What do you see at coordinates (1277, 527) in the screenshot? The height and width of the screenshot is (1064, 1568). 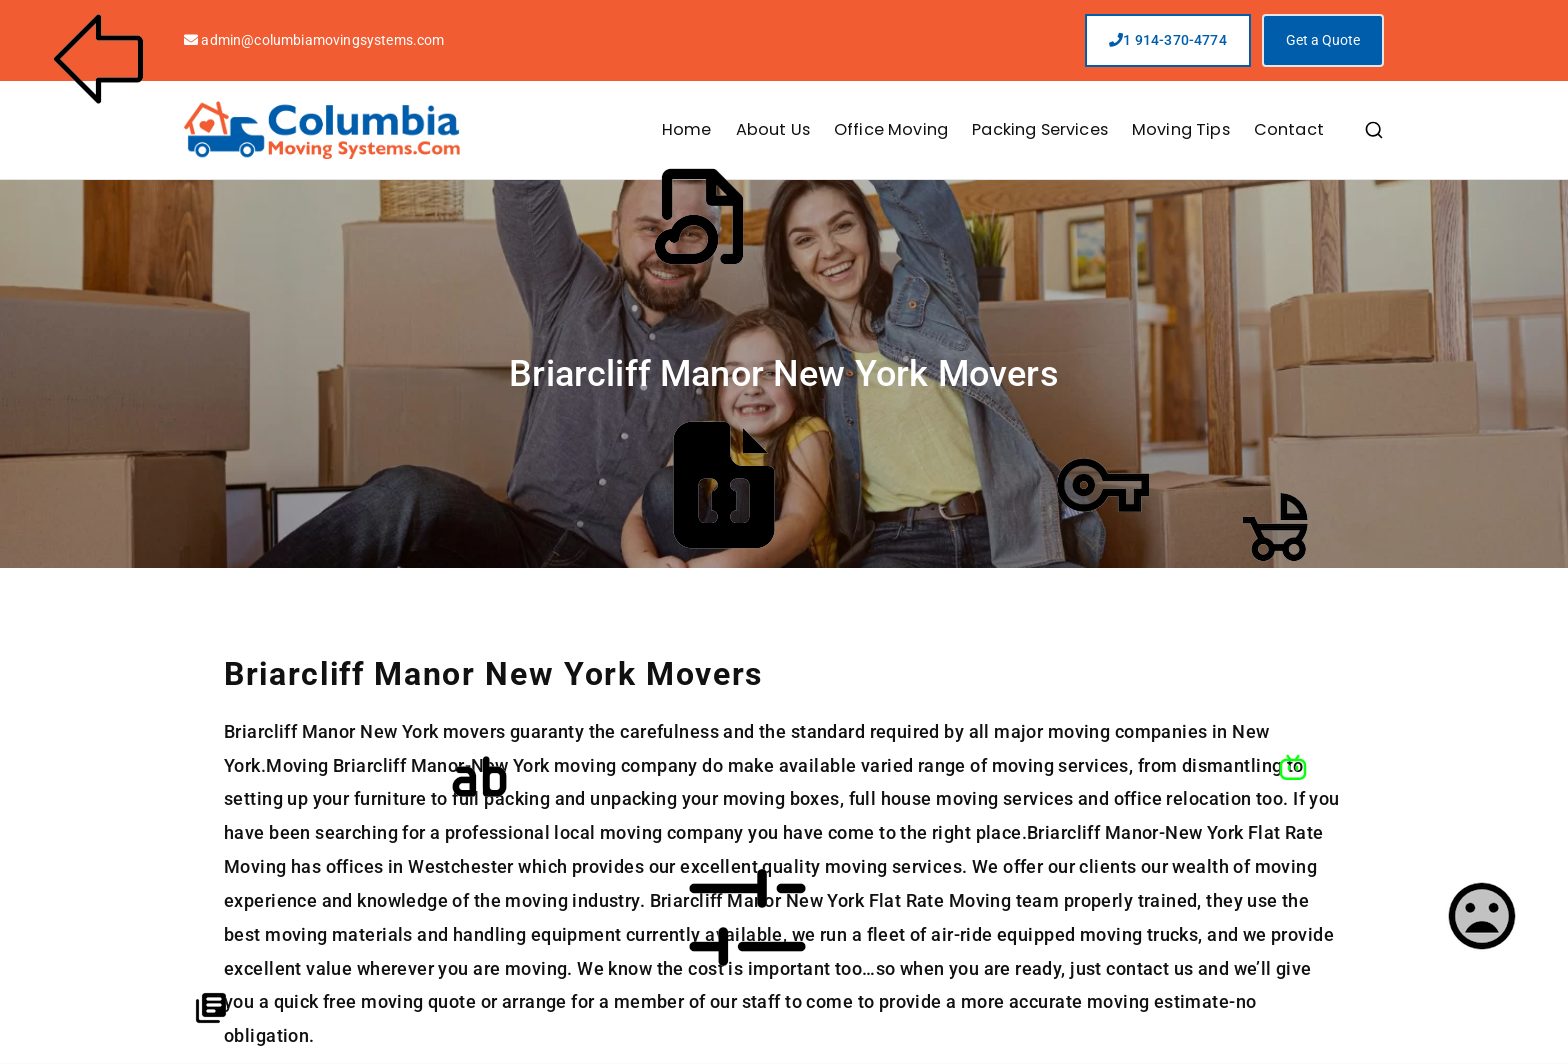 I see `indicates child-friendly or family-friendly location` at bounding box center [1277, 527].